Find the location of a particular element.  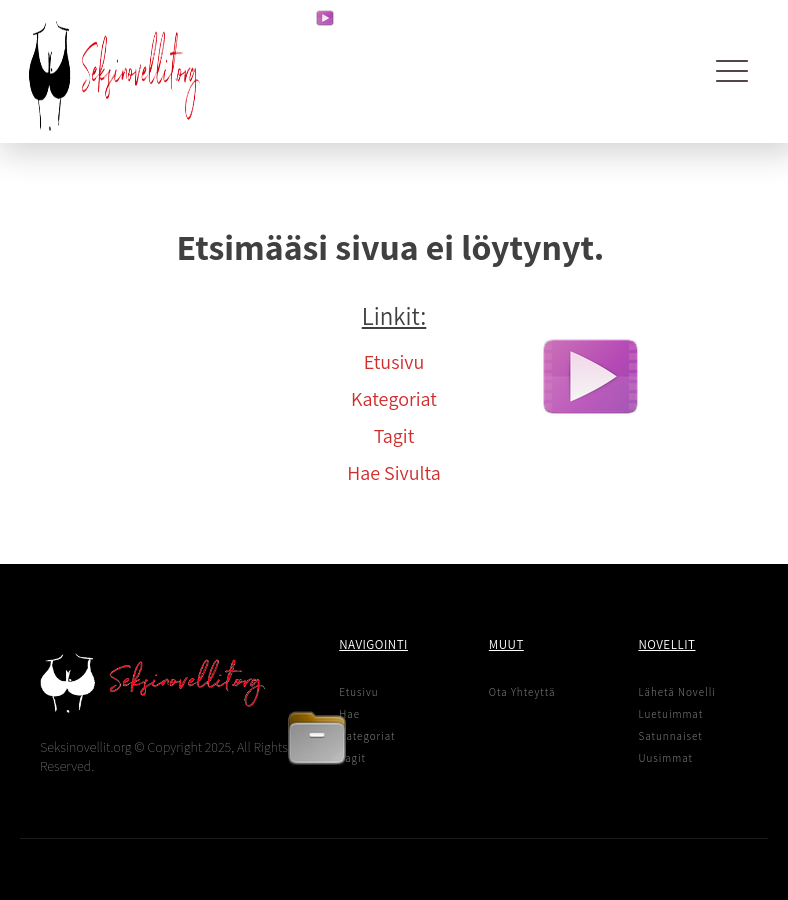

open the video player app is located at coordinates (590, 376).